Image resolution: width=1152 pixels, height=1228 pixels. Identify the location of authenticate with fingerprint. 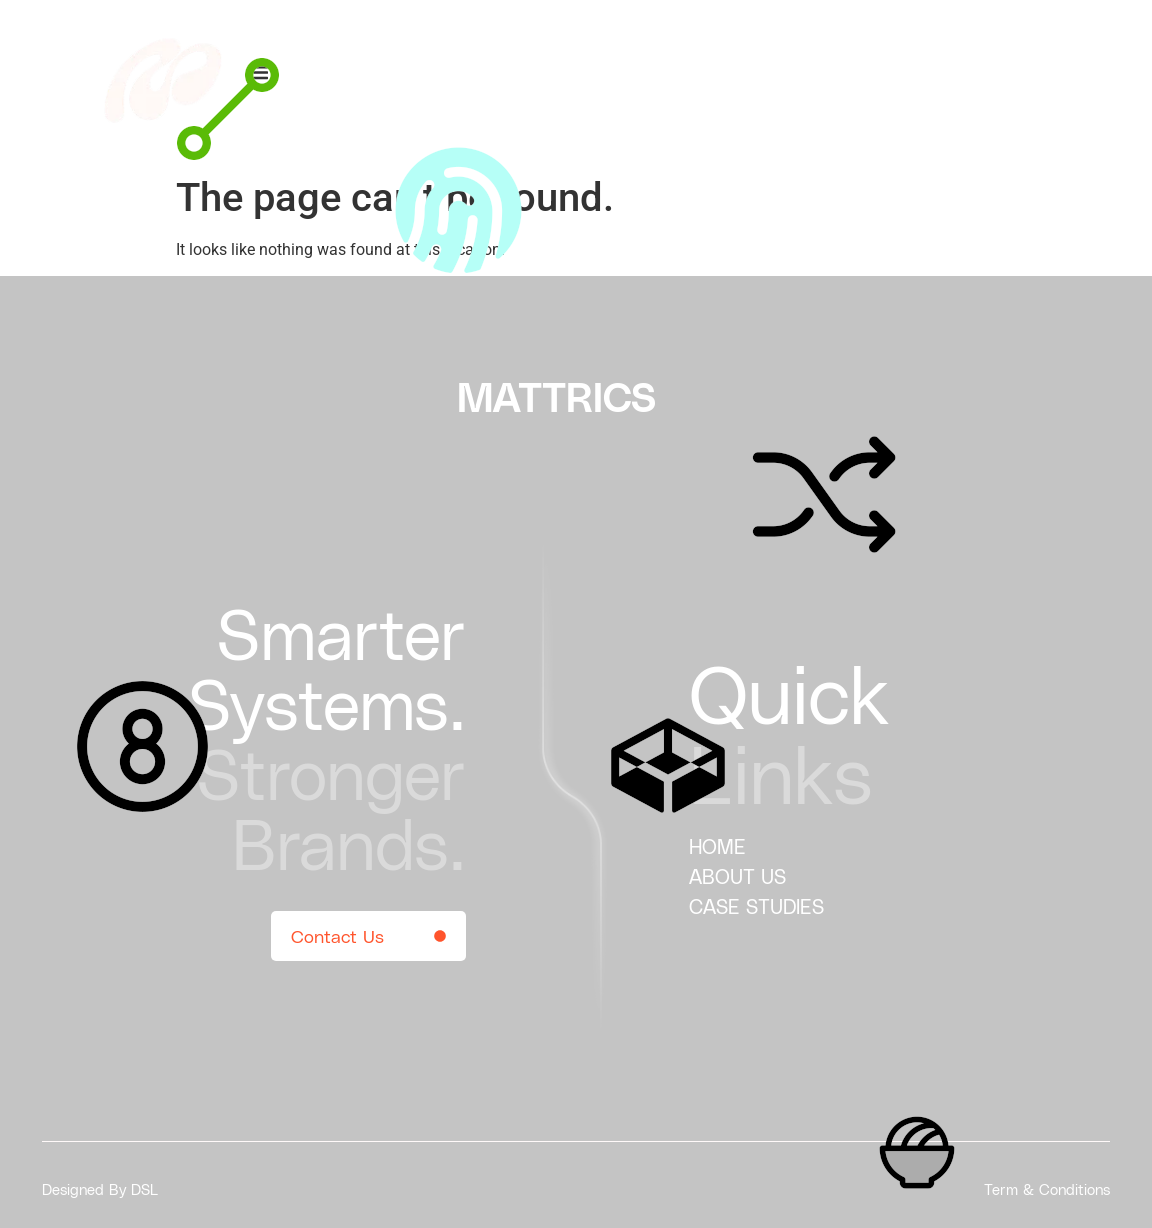
(458, 210).